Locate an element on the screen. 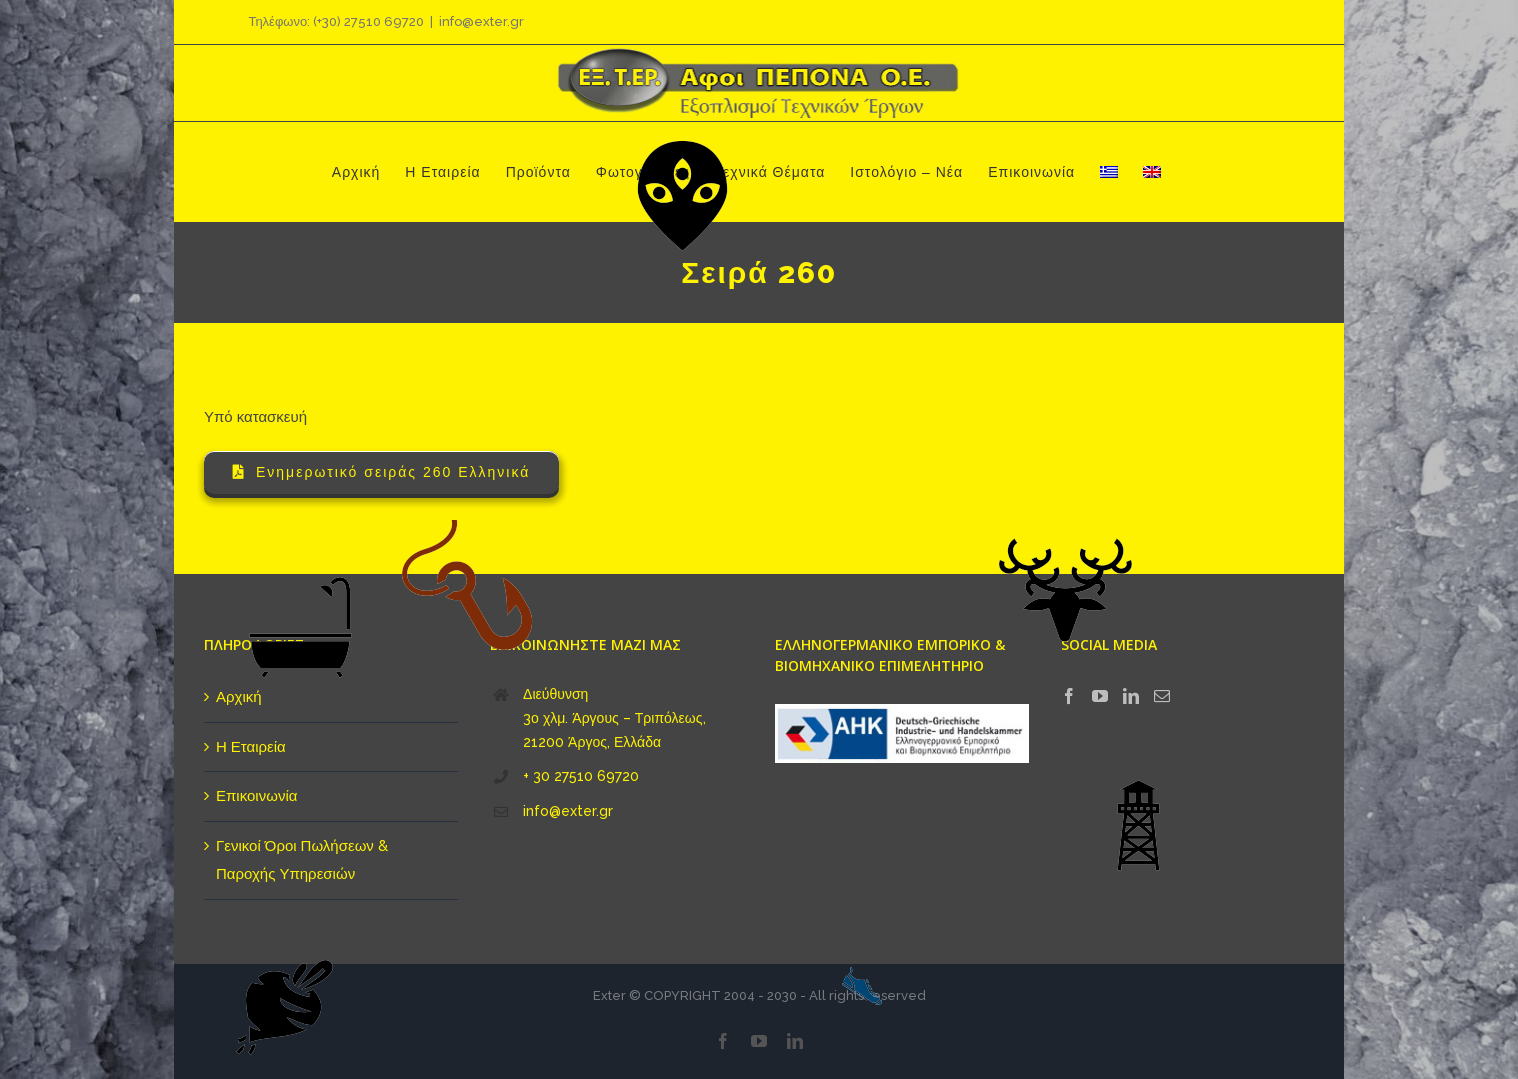 This screenshot has height=1079, width=1518. indicates beet or root vegetable ingredient is located at coordinates (284, 1007).